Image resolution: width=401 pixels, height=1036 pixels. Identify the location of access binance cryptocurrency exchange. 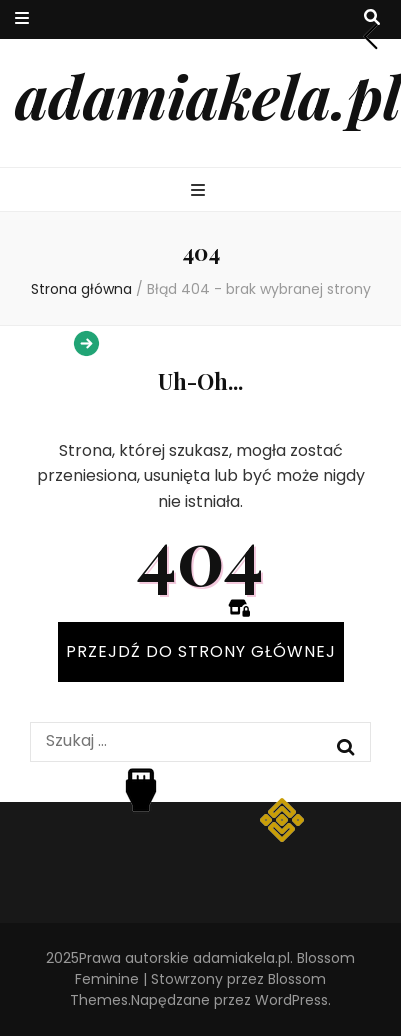
(282, 820).